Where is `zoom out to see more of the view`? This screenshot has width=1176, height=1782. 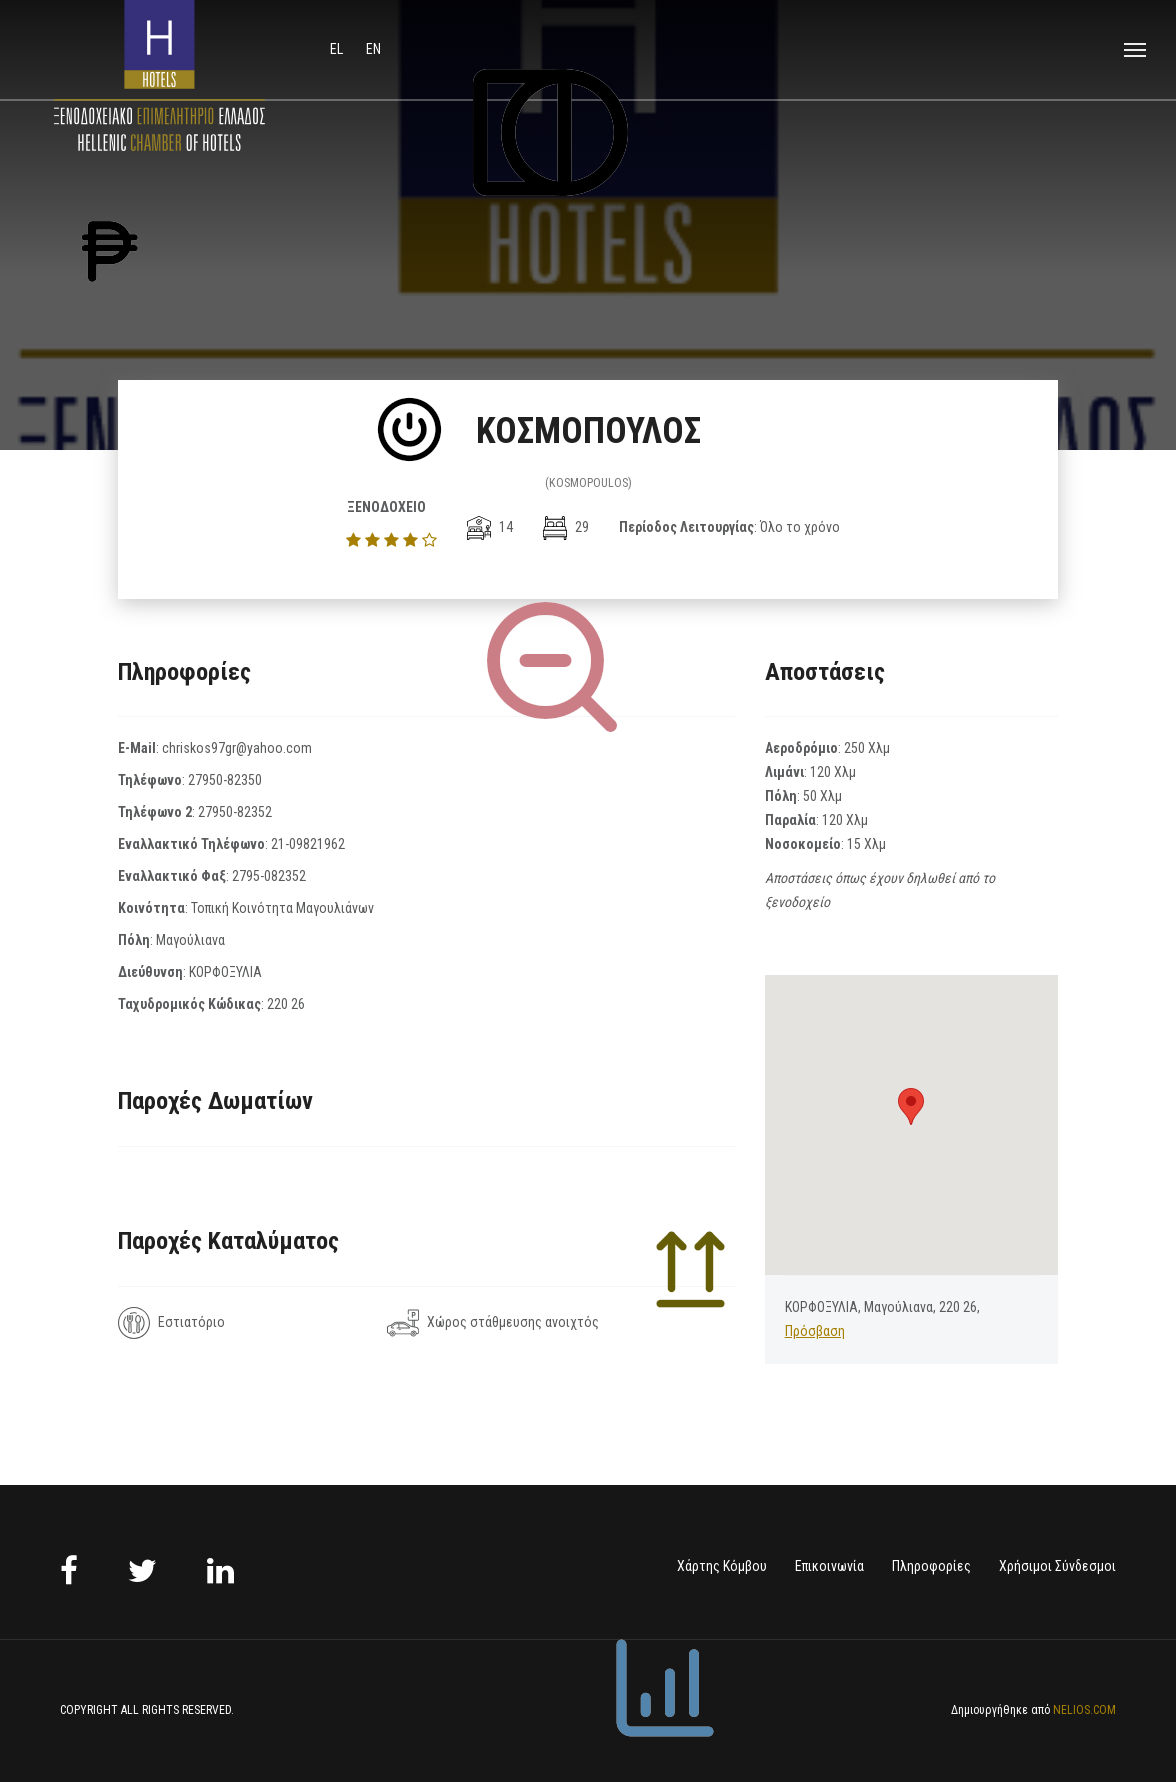
zoom out to see more of the view is located at coordinates (552, 667).